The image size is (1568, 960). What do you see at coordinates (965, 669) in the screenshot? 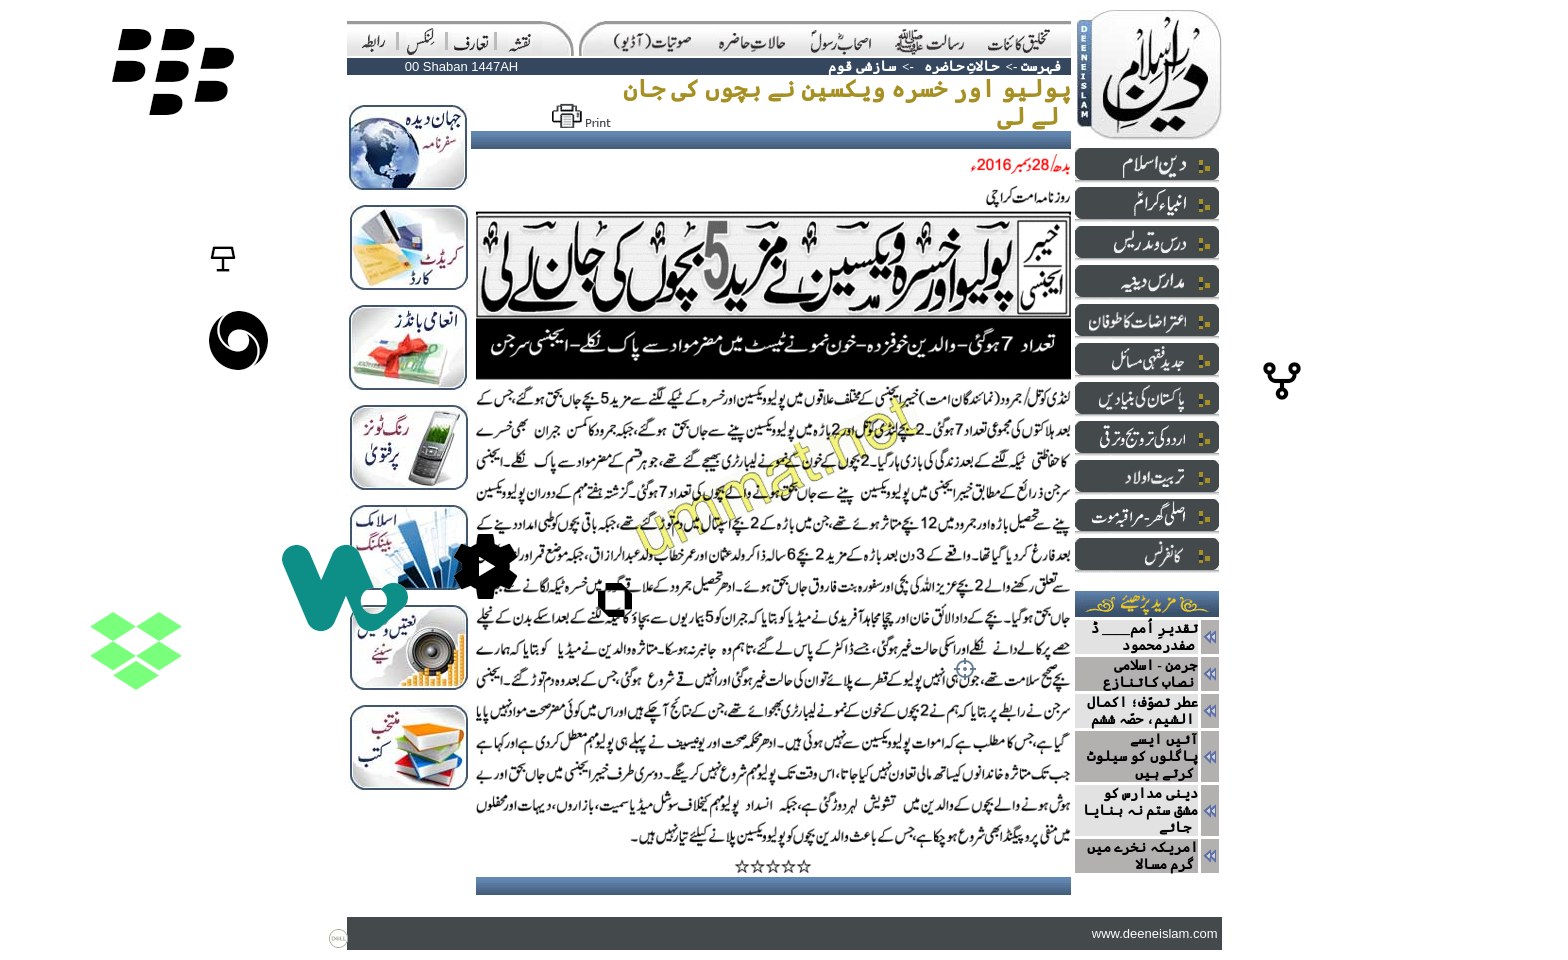
I see `center or align an element to a focal point` at bounding box center [965, 669].